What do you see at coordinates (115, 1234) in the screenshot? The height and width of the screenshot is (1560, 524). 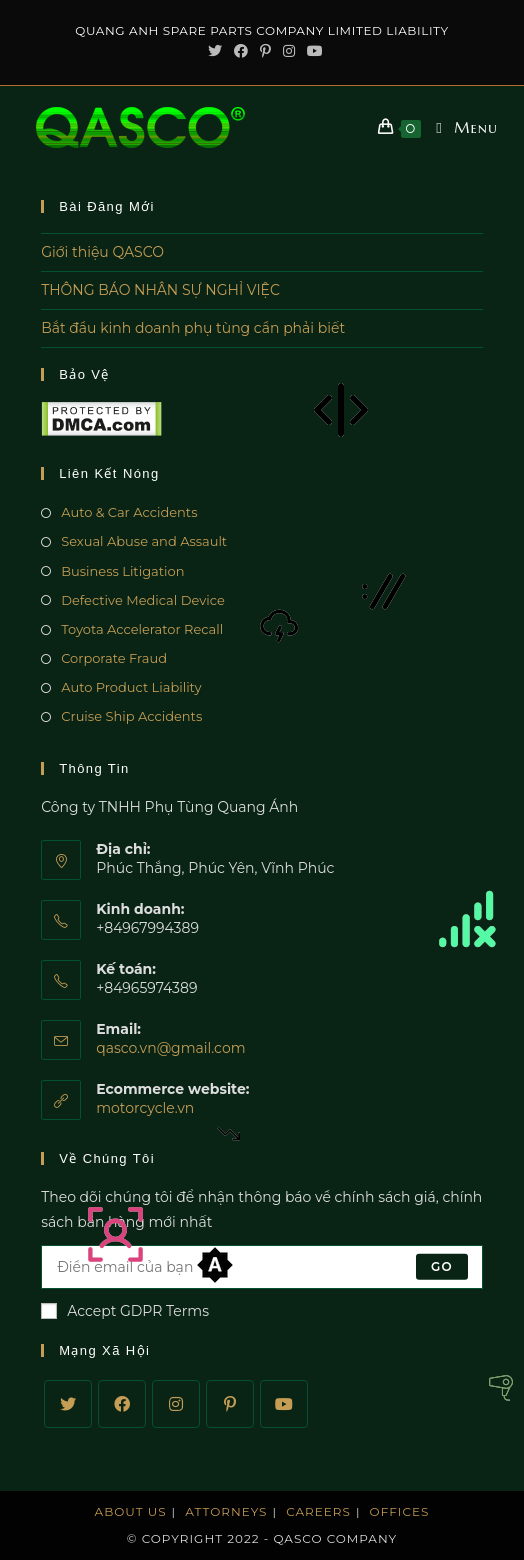 I see `focus on or select a user profile` at bounding box center [115, 1234].